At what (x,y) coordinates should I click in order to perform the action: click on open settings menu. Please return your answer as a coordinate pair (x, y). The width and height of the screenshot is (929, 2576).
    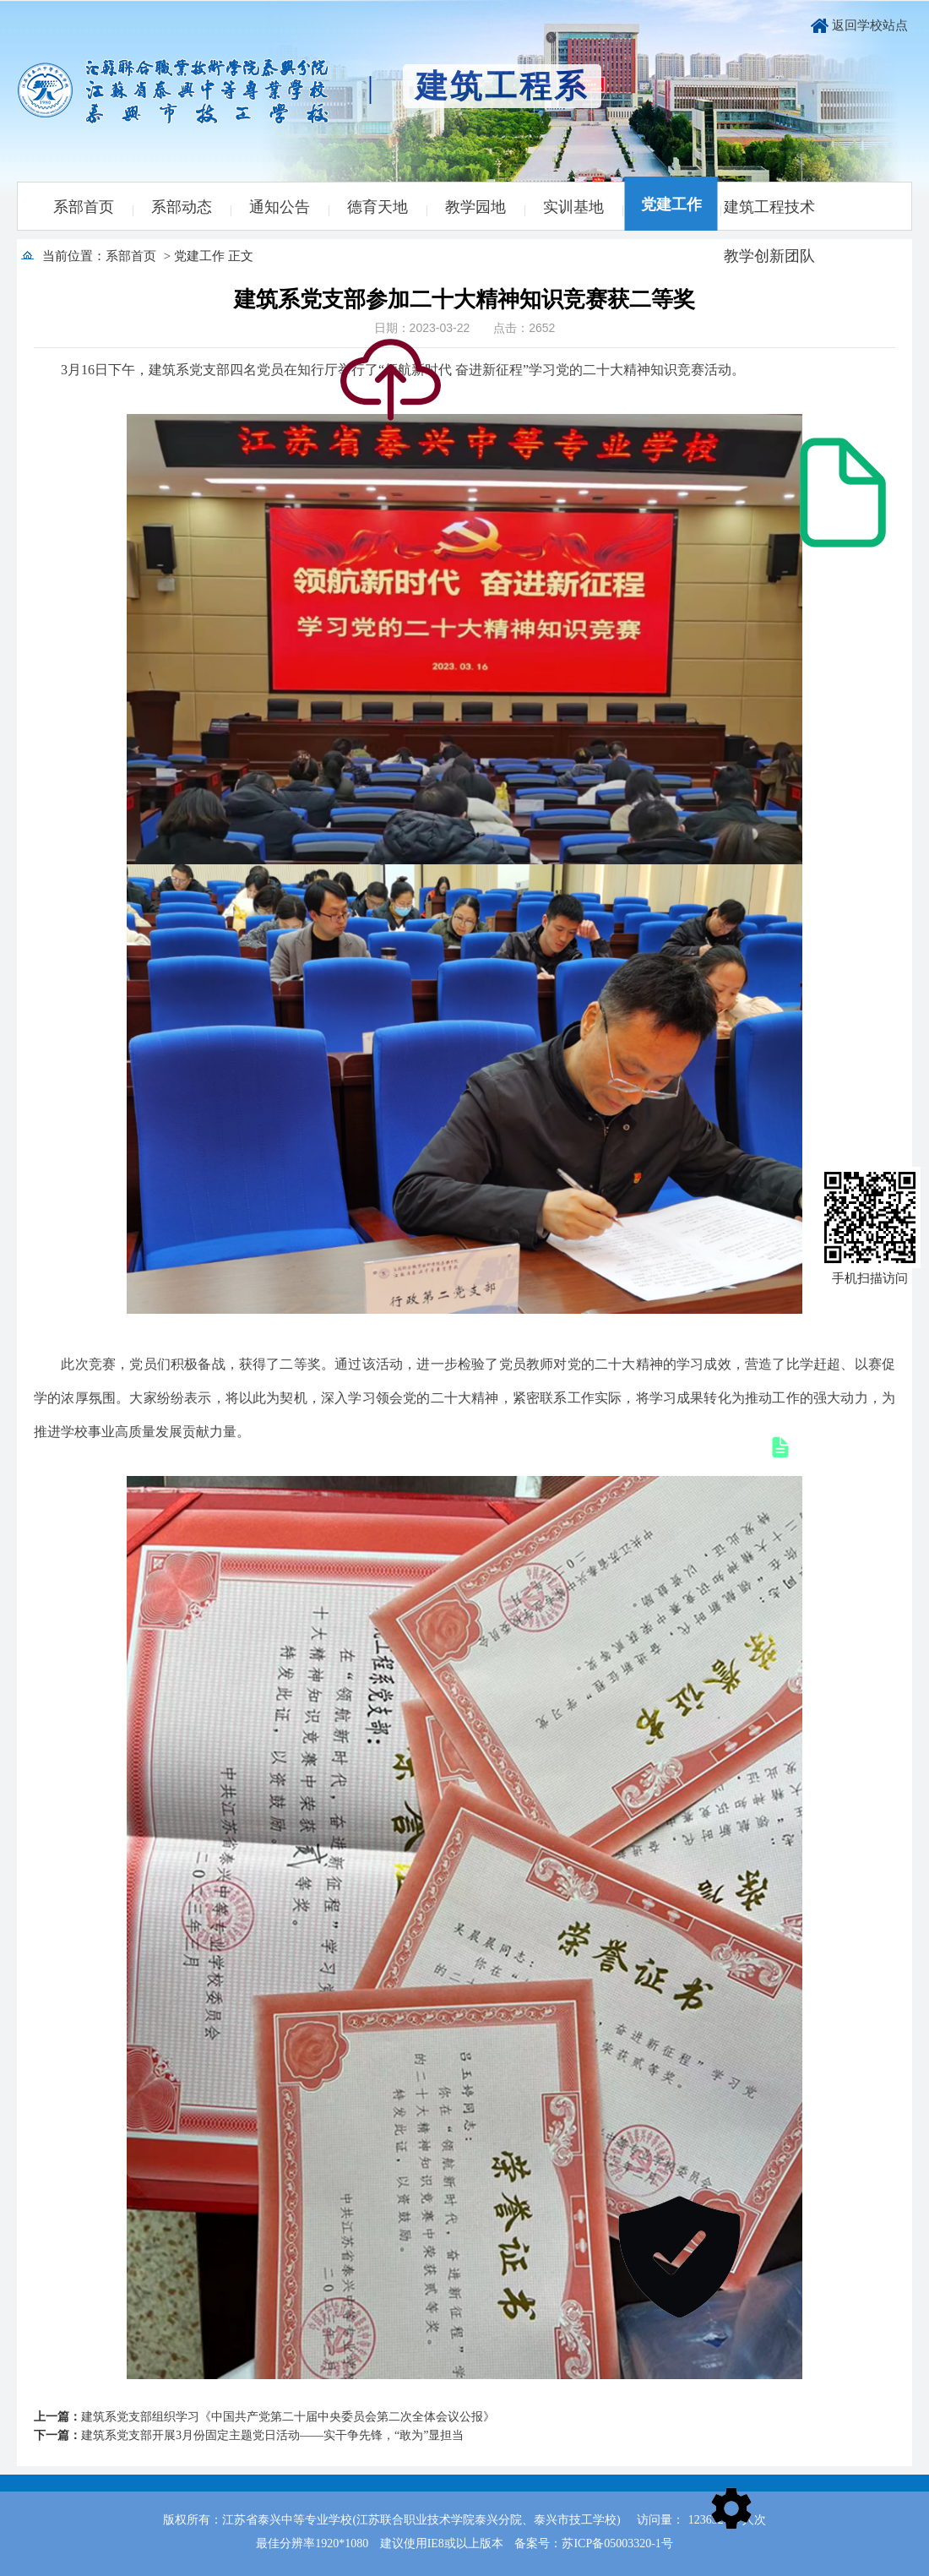
    Looking at the image, I should click on (731, 2508).